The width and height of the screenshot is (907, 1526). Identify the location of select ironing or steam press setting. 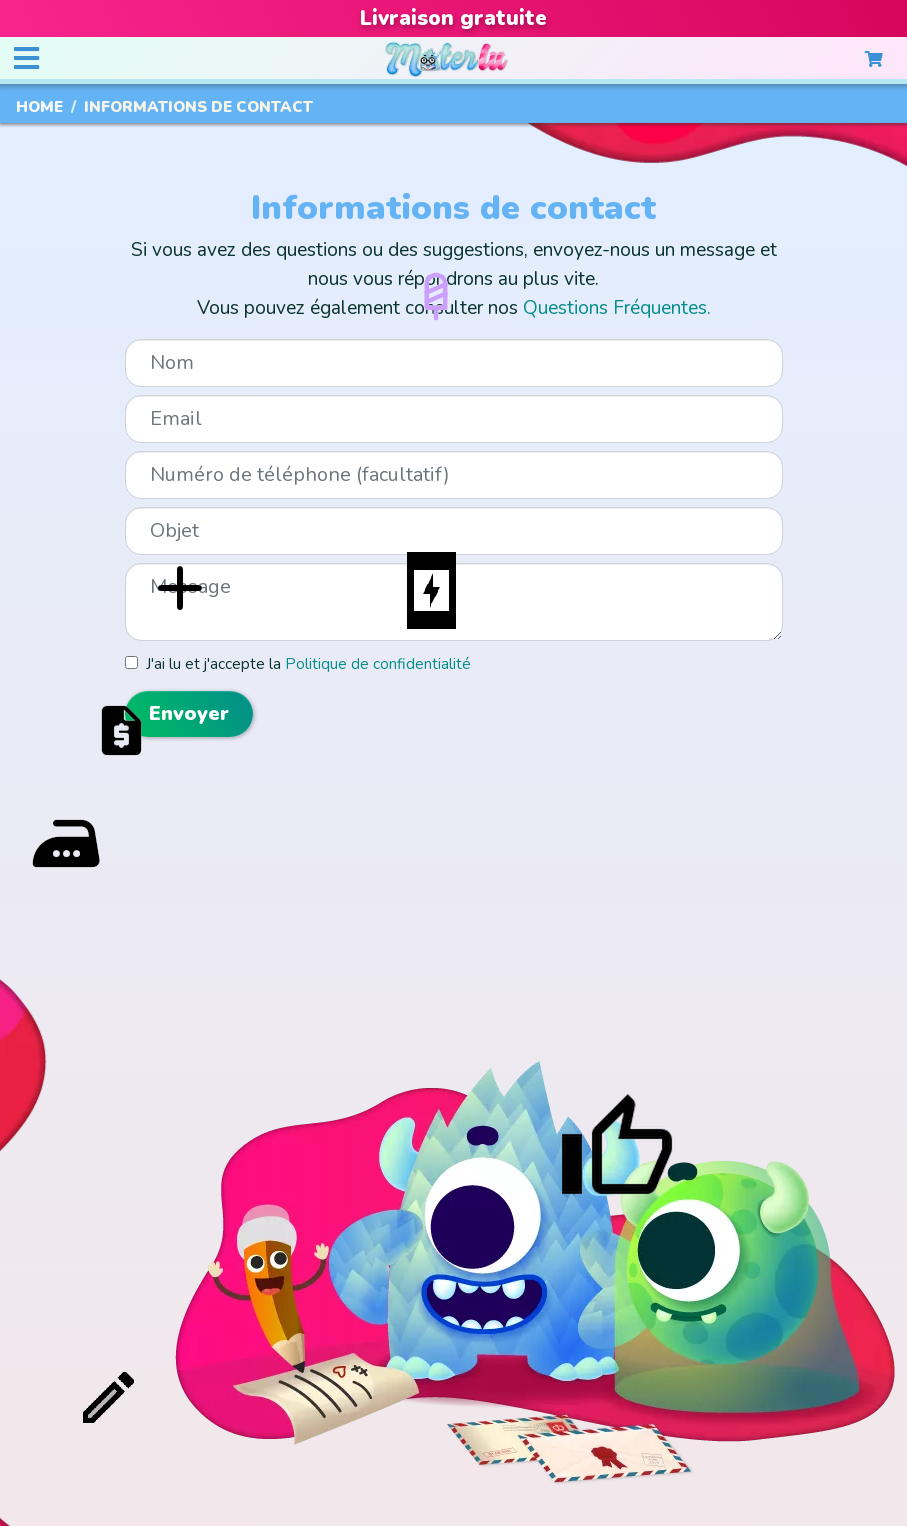
(66, 843).